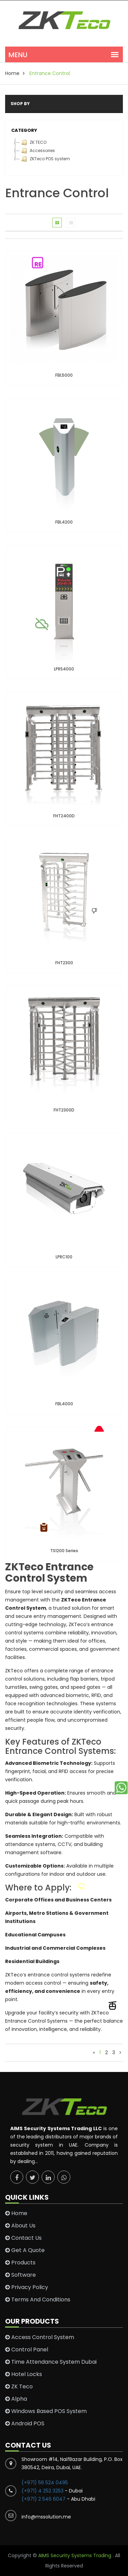  I want to click on pause desktop streaming or mirroring, so click(81, 1886).